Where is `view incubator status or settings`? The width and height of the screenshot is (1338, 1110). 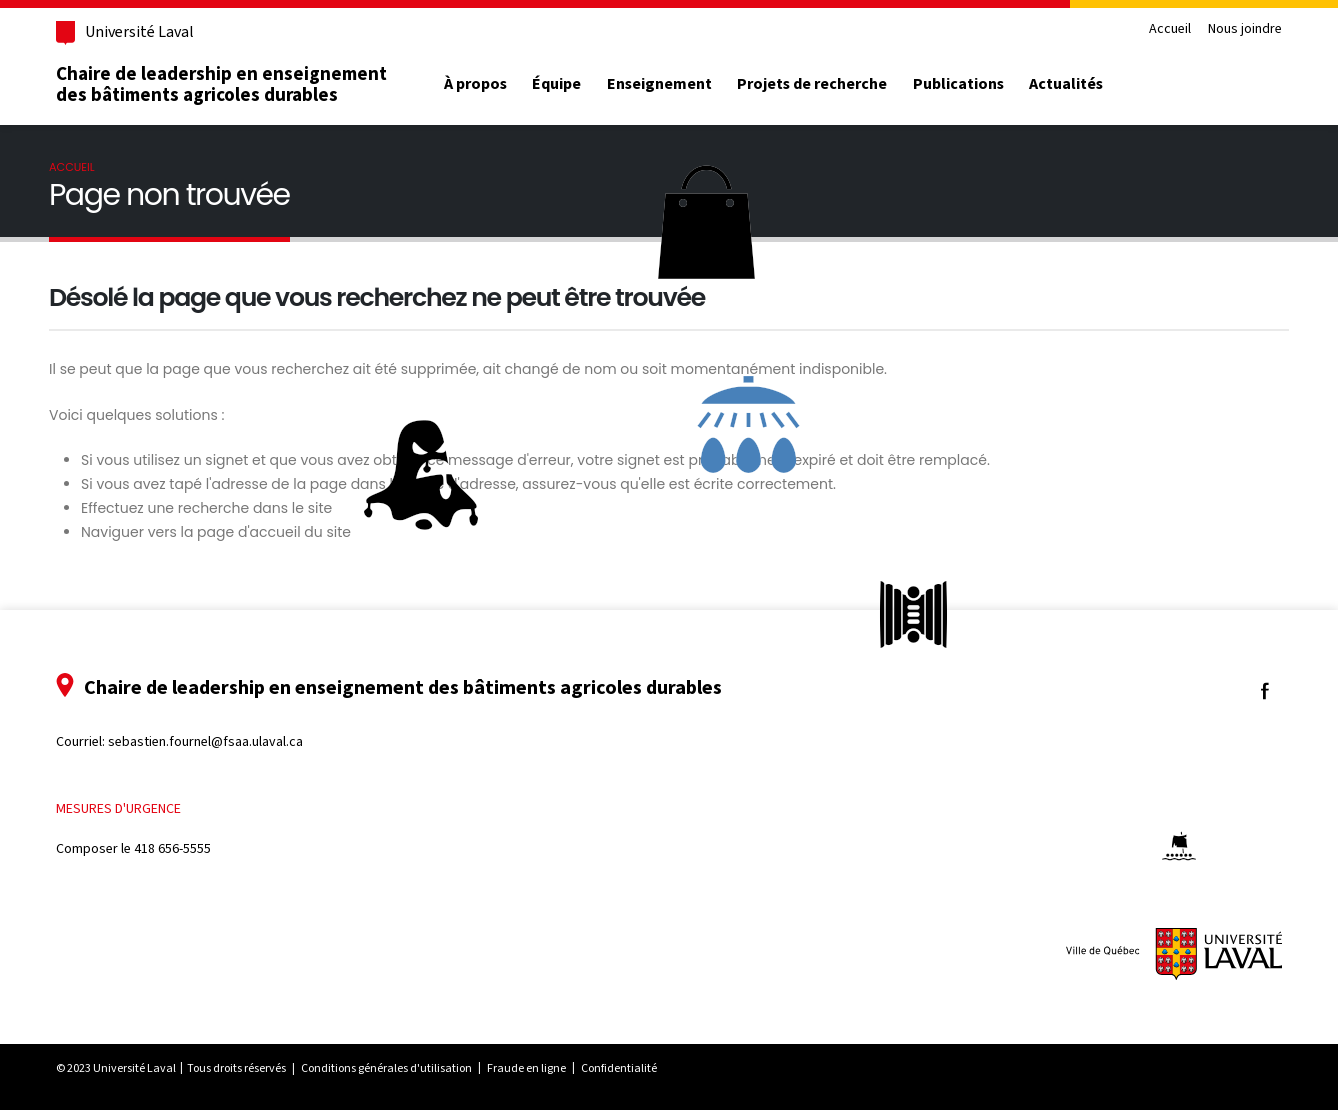 view incubator status or settings is located at coordinates (748, 423).